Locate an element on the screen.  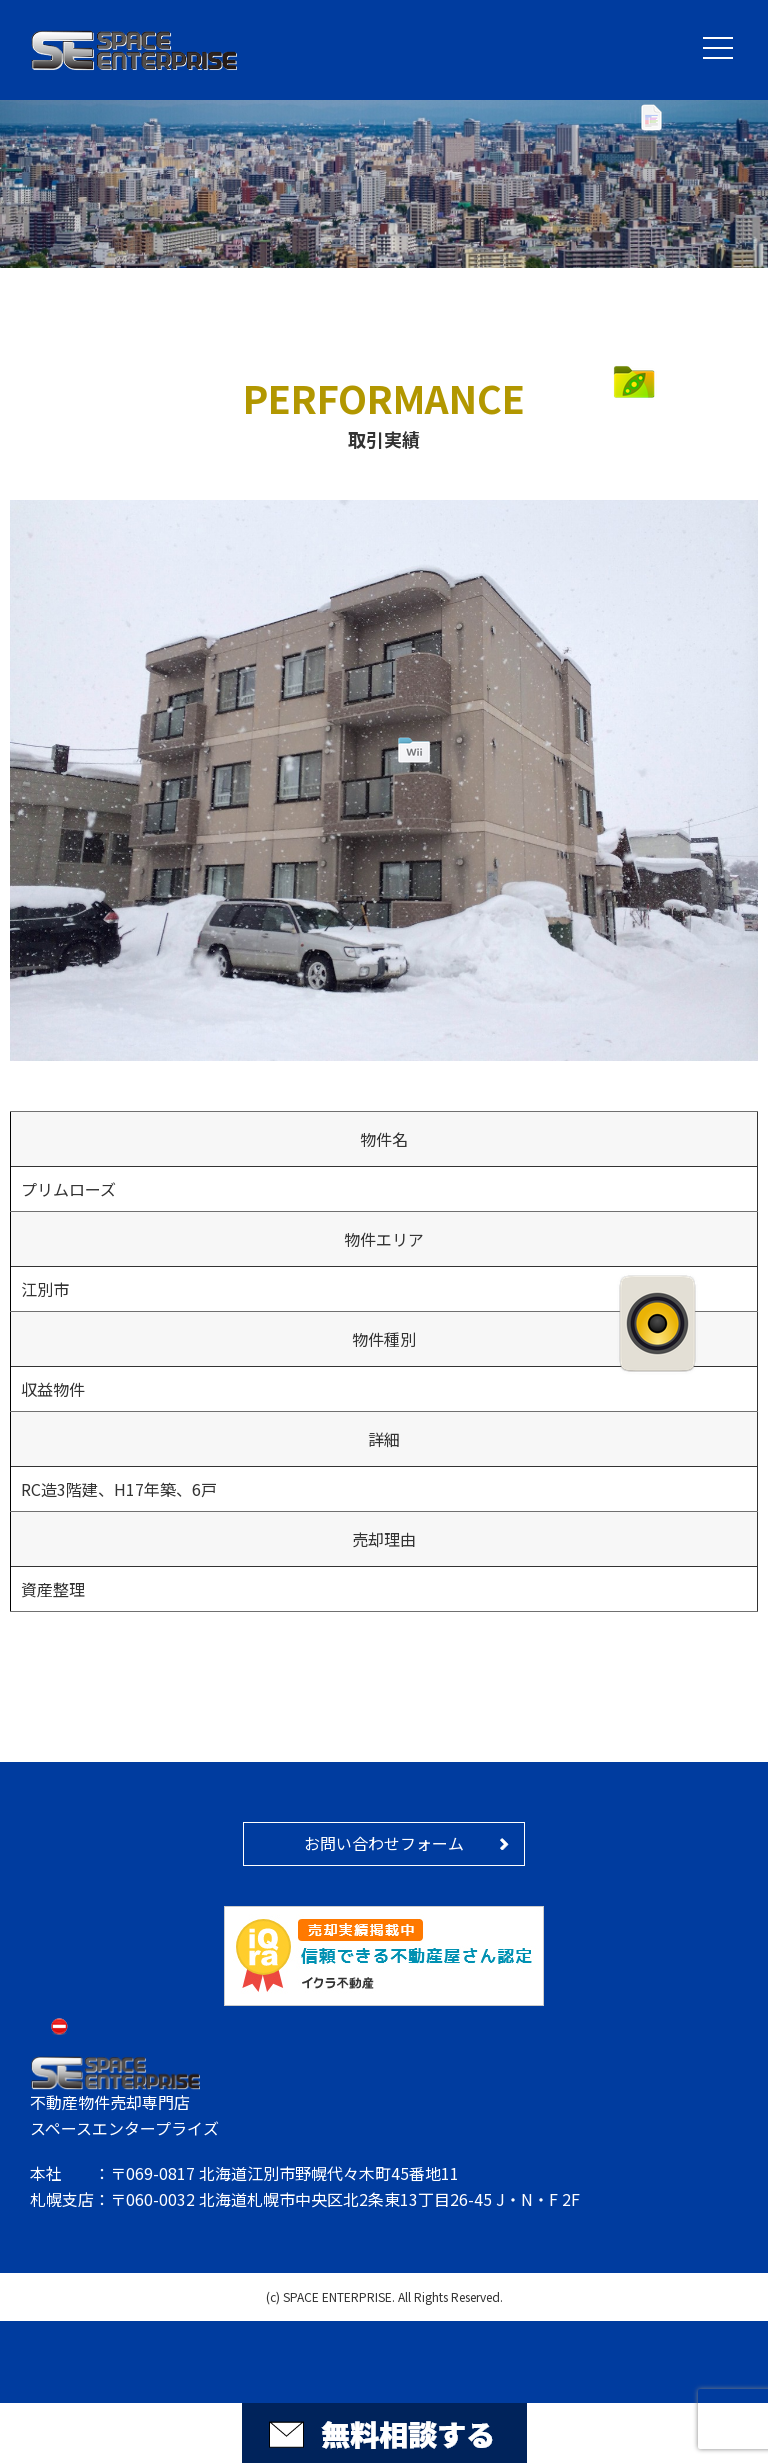
open developer tools or IDE is located at coordinates (651, 117).